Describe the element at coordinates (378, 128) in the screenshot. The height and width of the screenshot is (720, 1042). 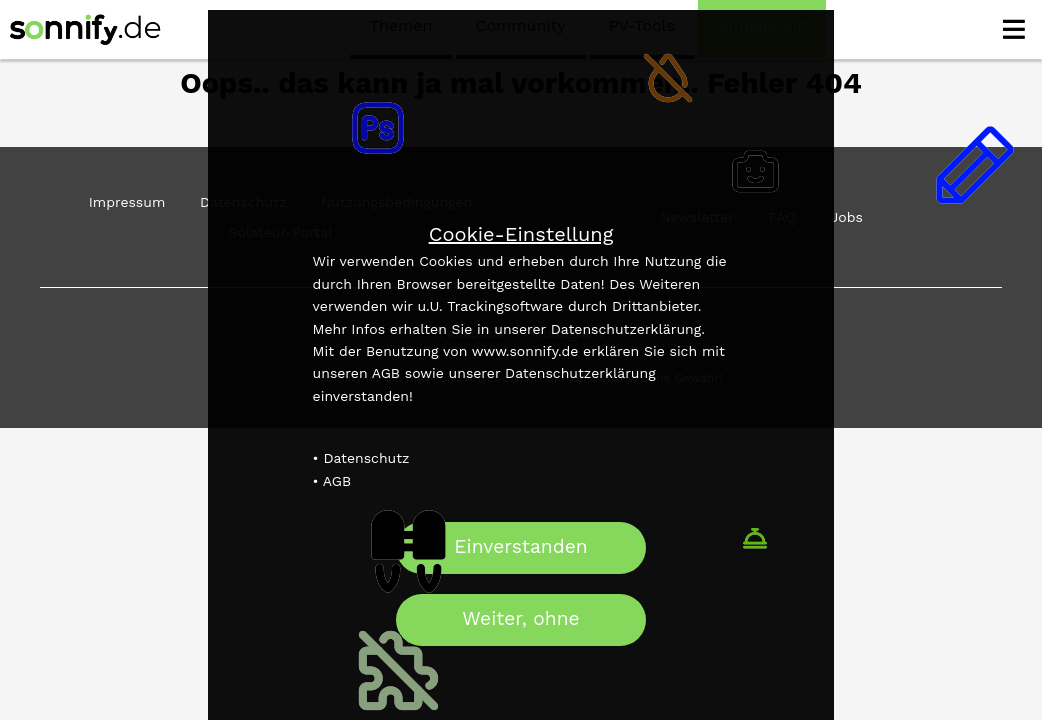
I see `open Adobe Photoshop` at that location.